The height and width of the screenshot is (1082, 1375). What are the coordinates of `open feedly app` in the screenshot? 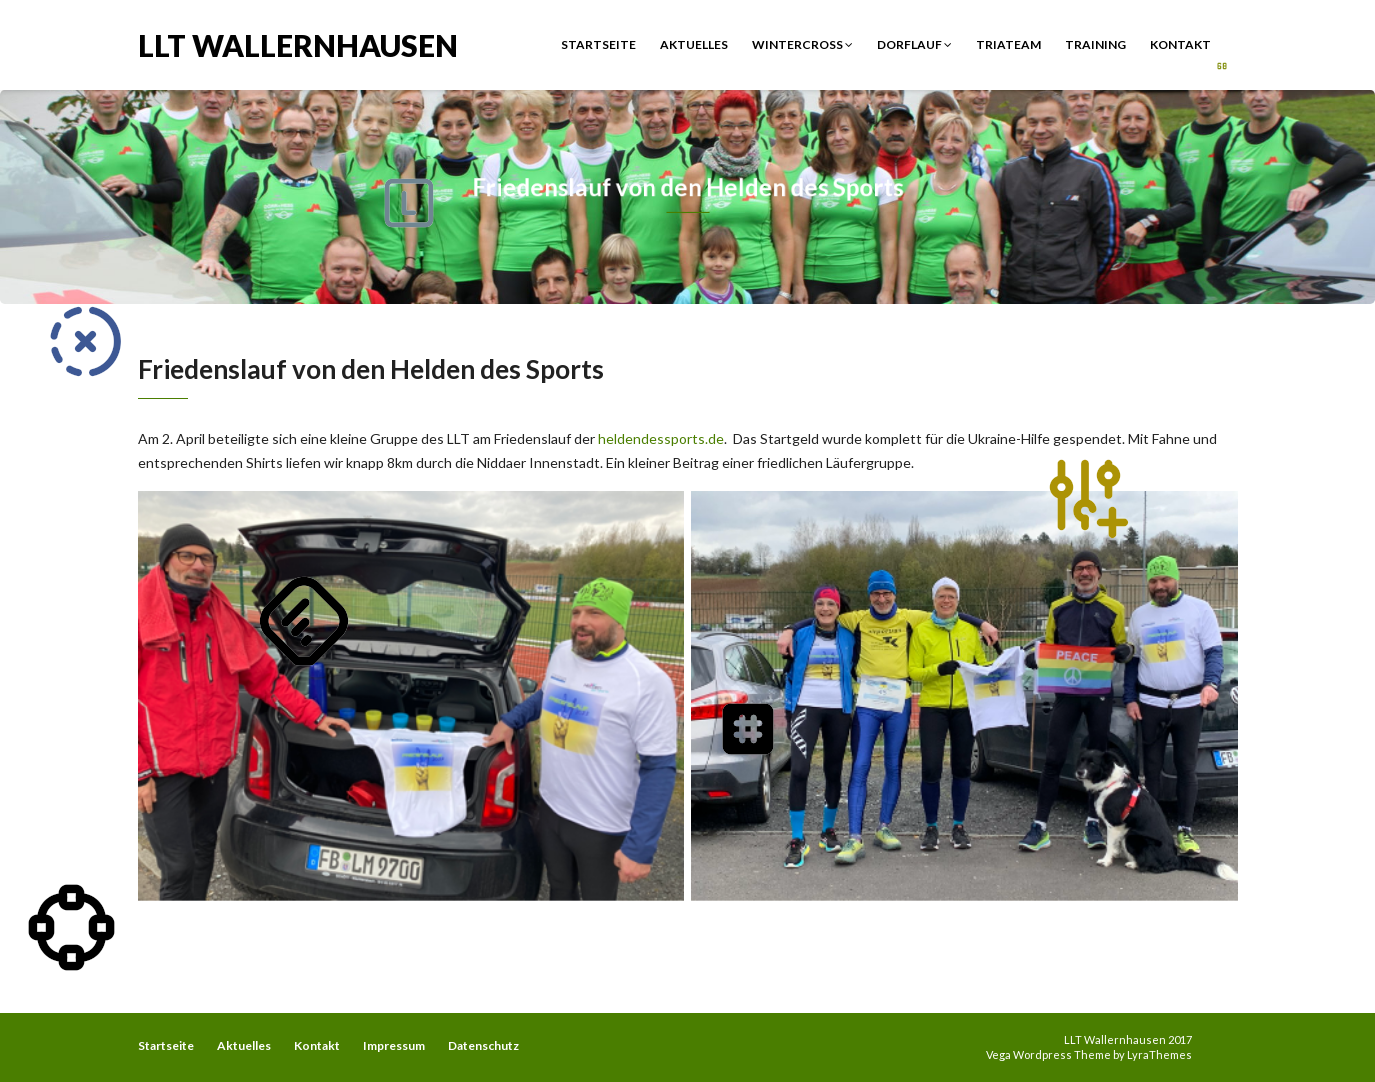 It's located at (304, 621).